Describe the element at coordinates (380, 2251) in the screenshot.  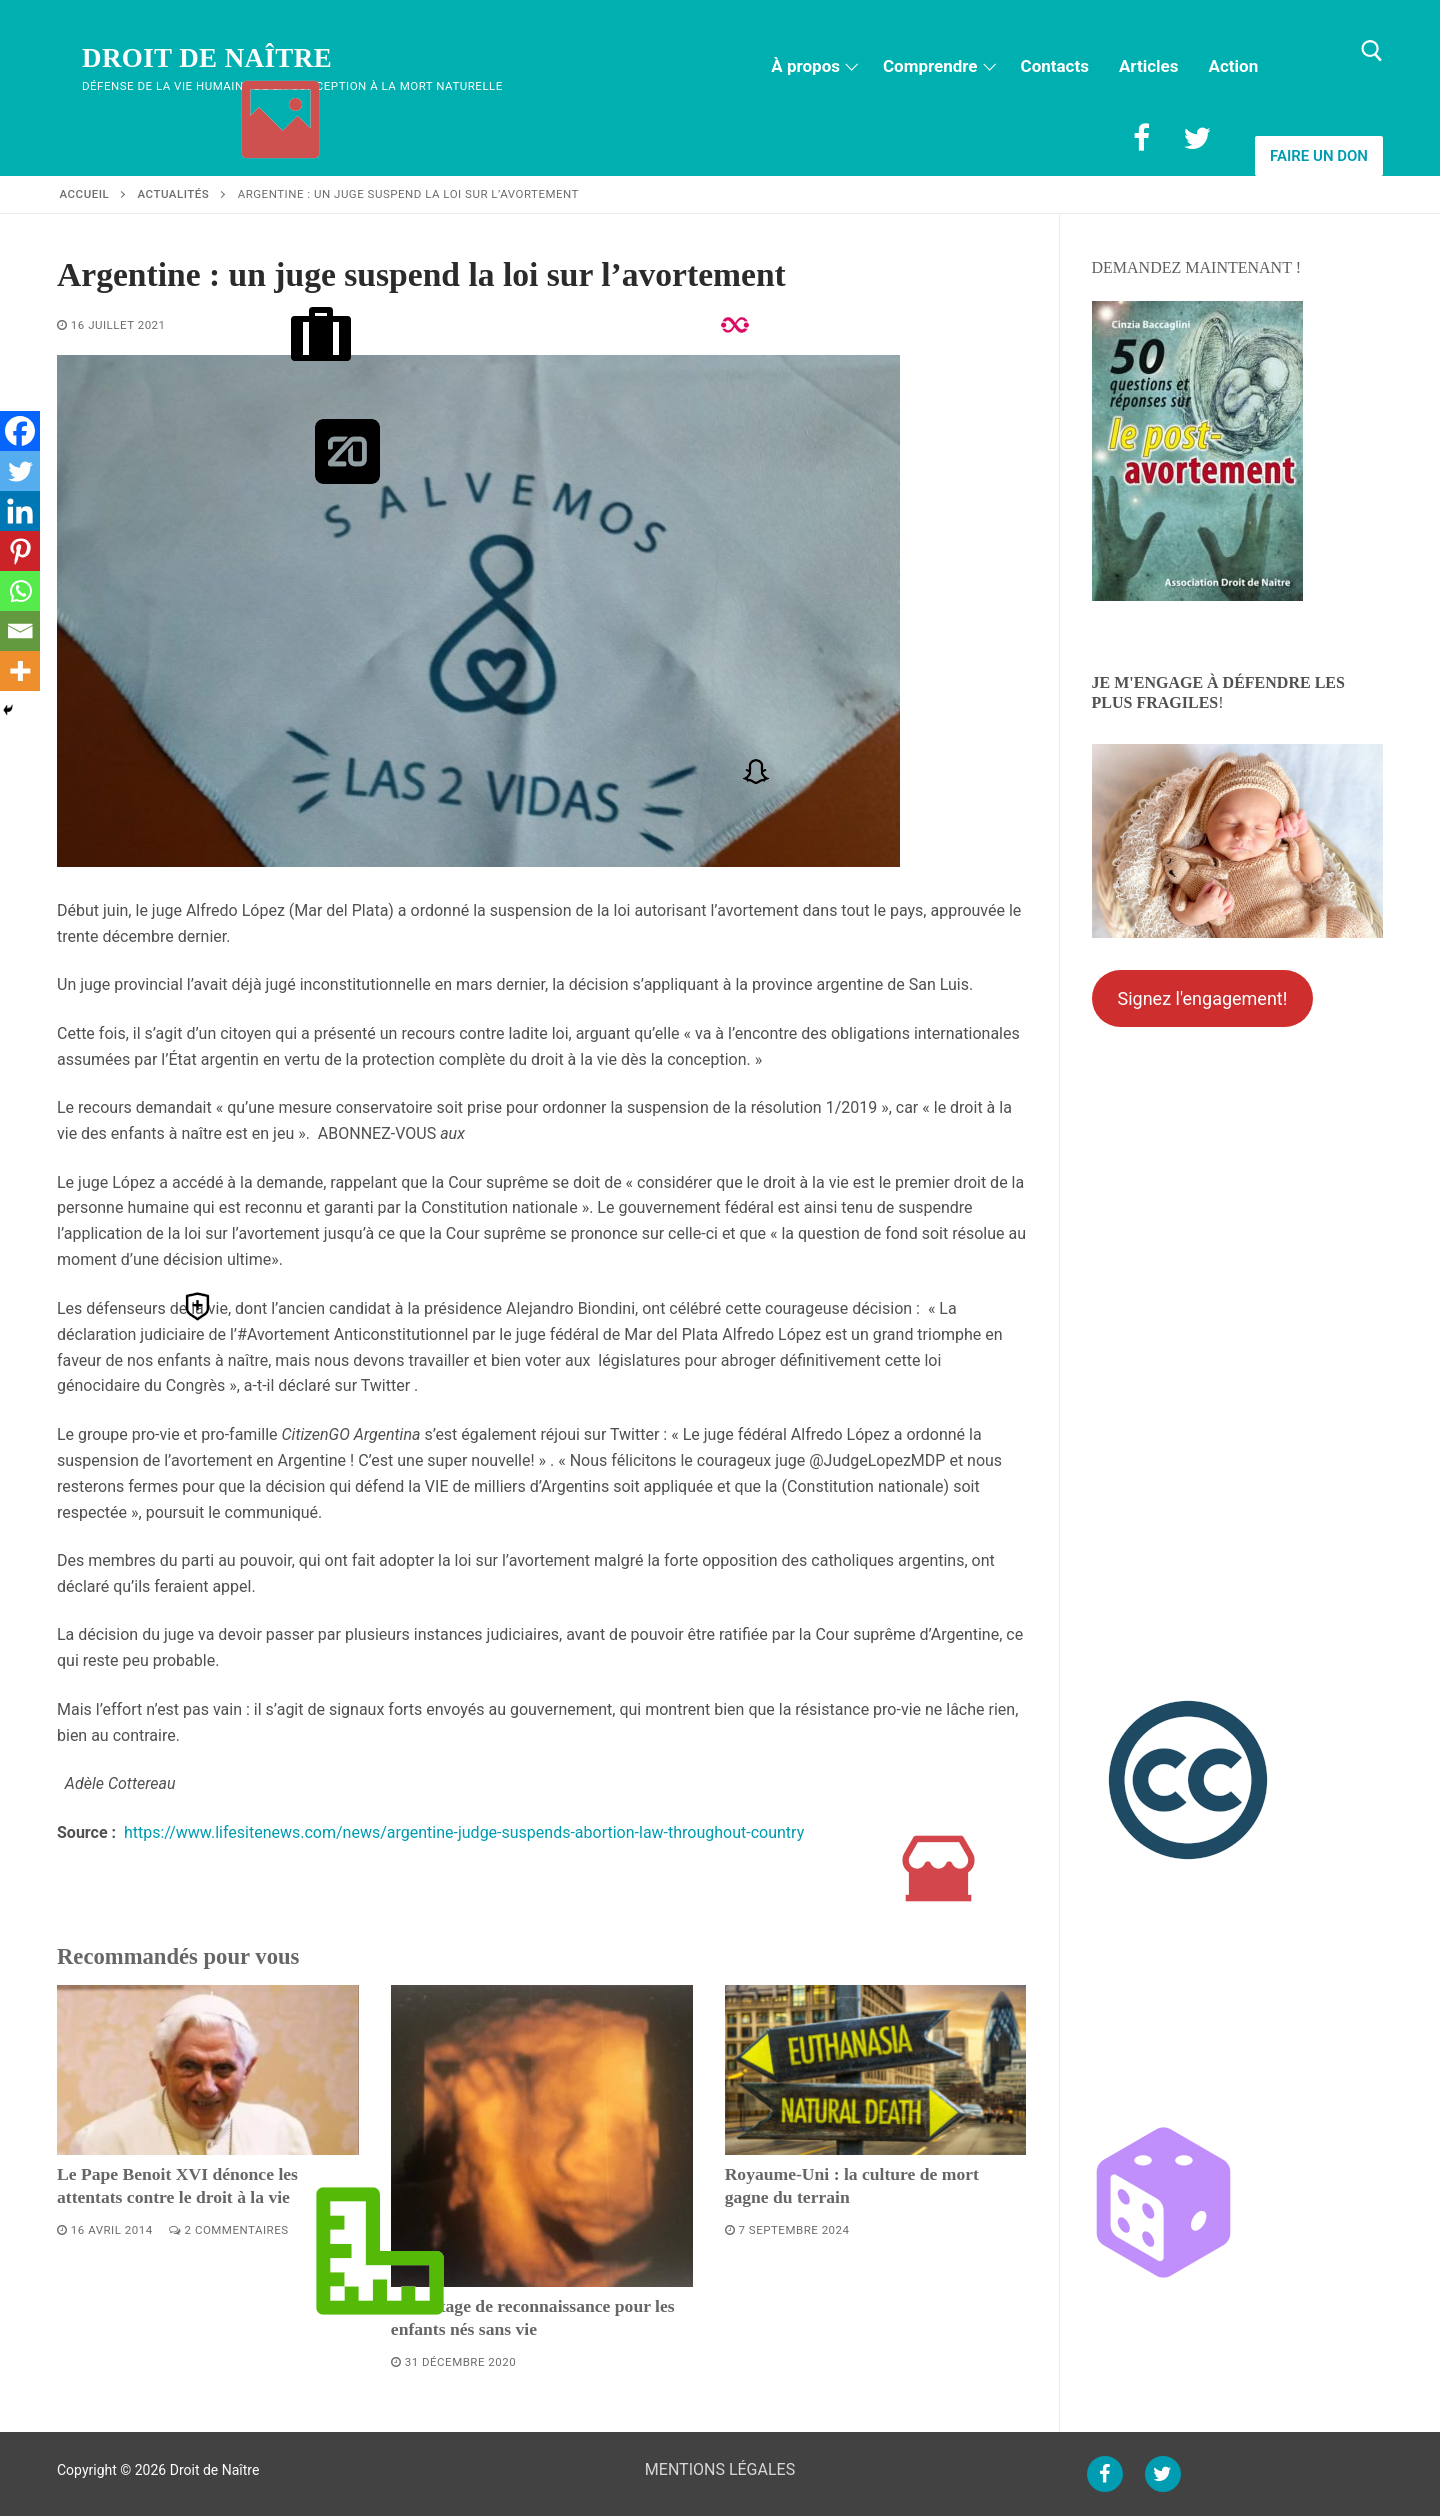
I see `access measurement or ruler tool` at that location.